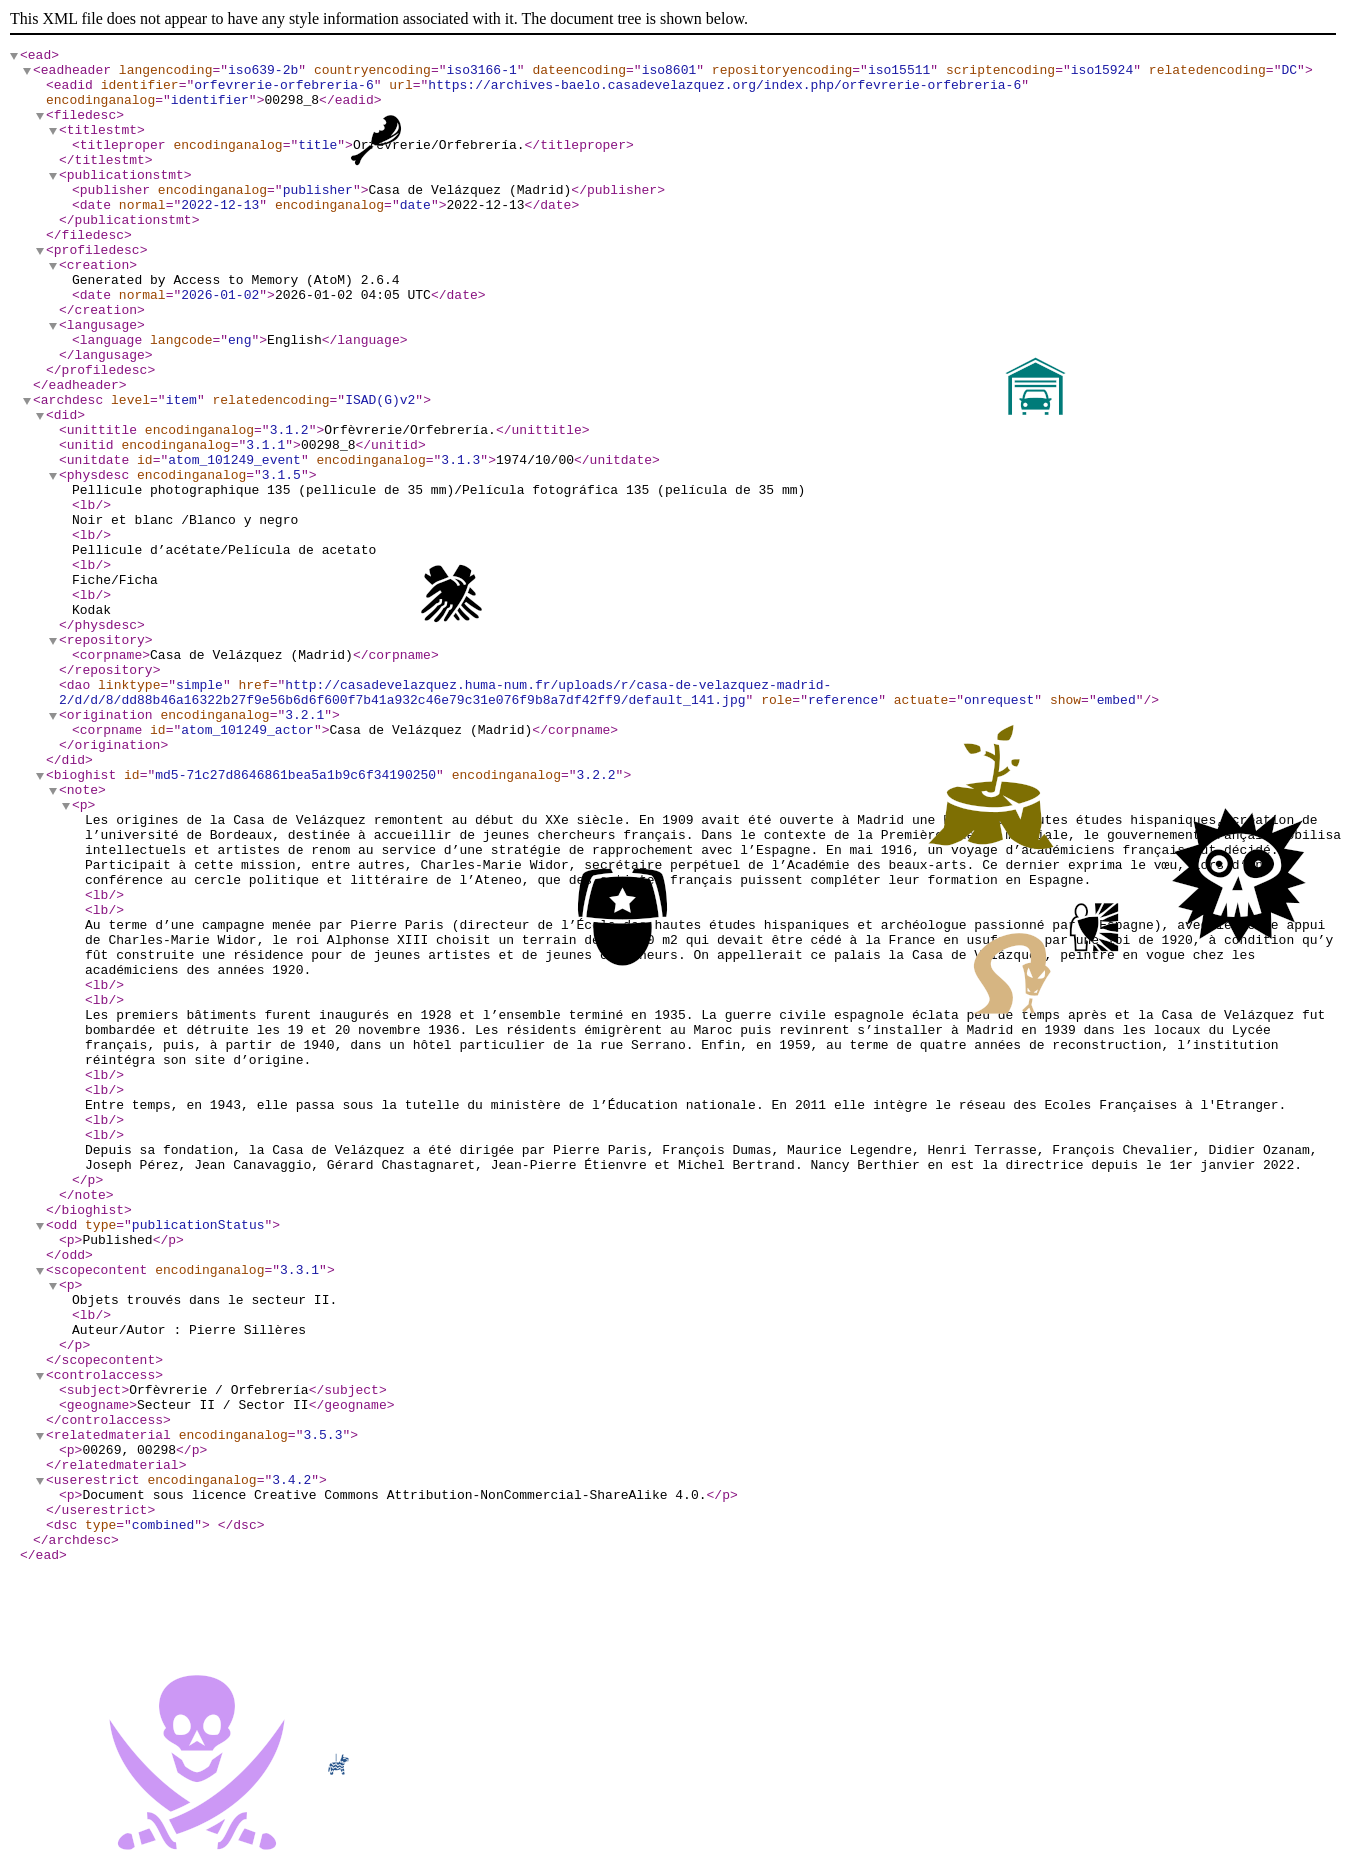 The height and width of the screenshot is (1866, 1346). Describe the element at coordinates (1011, 973) in the screenshot. I see `snake or reptile character in a game` at that location.